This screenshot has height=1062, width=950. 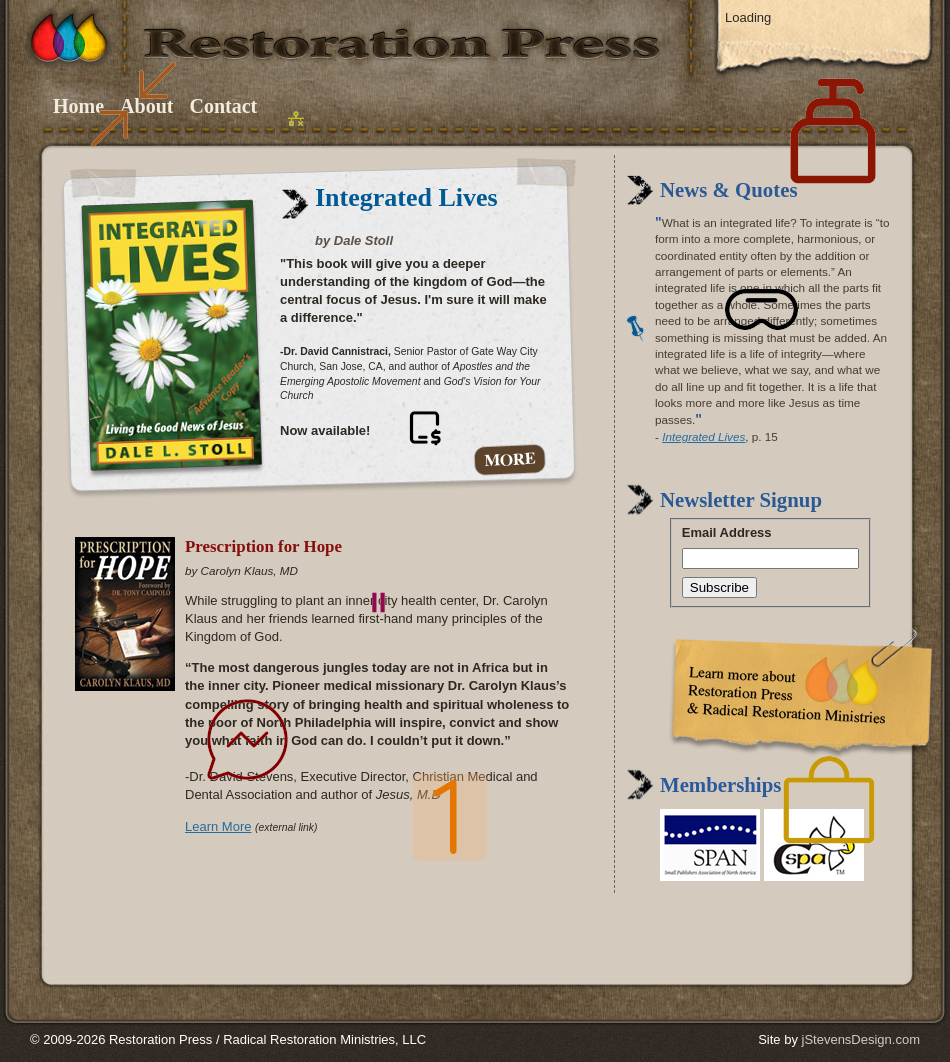 I want to click on pause media playback, so click(x=378, y=602).